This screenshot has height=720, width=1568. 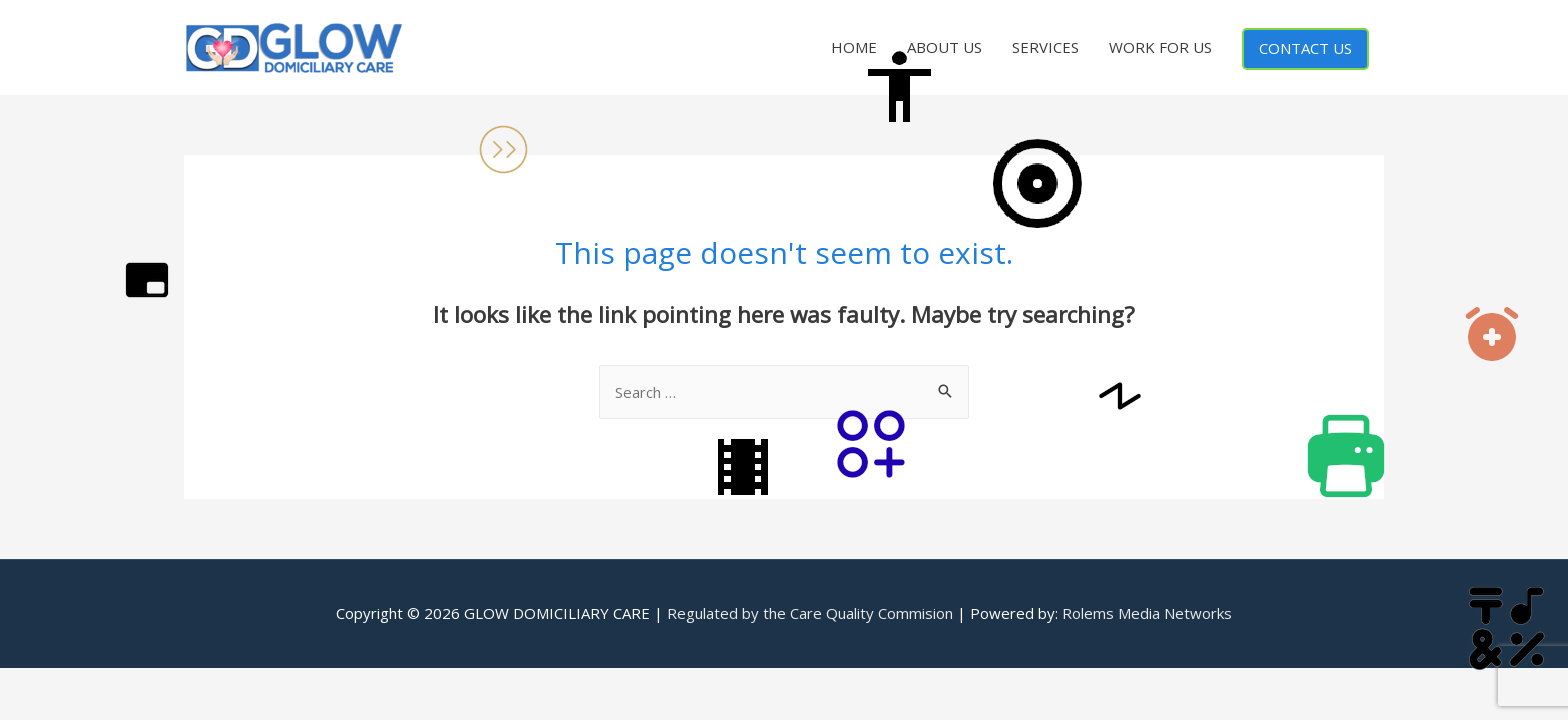 What do you see at coordinates (1120, 396) in the screenshot?
I see `select sawtooth waveform in audio synthesizer` at bounding box center [1120, 396].